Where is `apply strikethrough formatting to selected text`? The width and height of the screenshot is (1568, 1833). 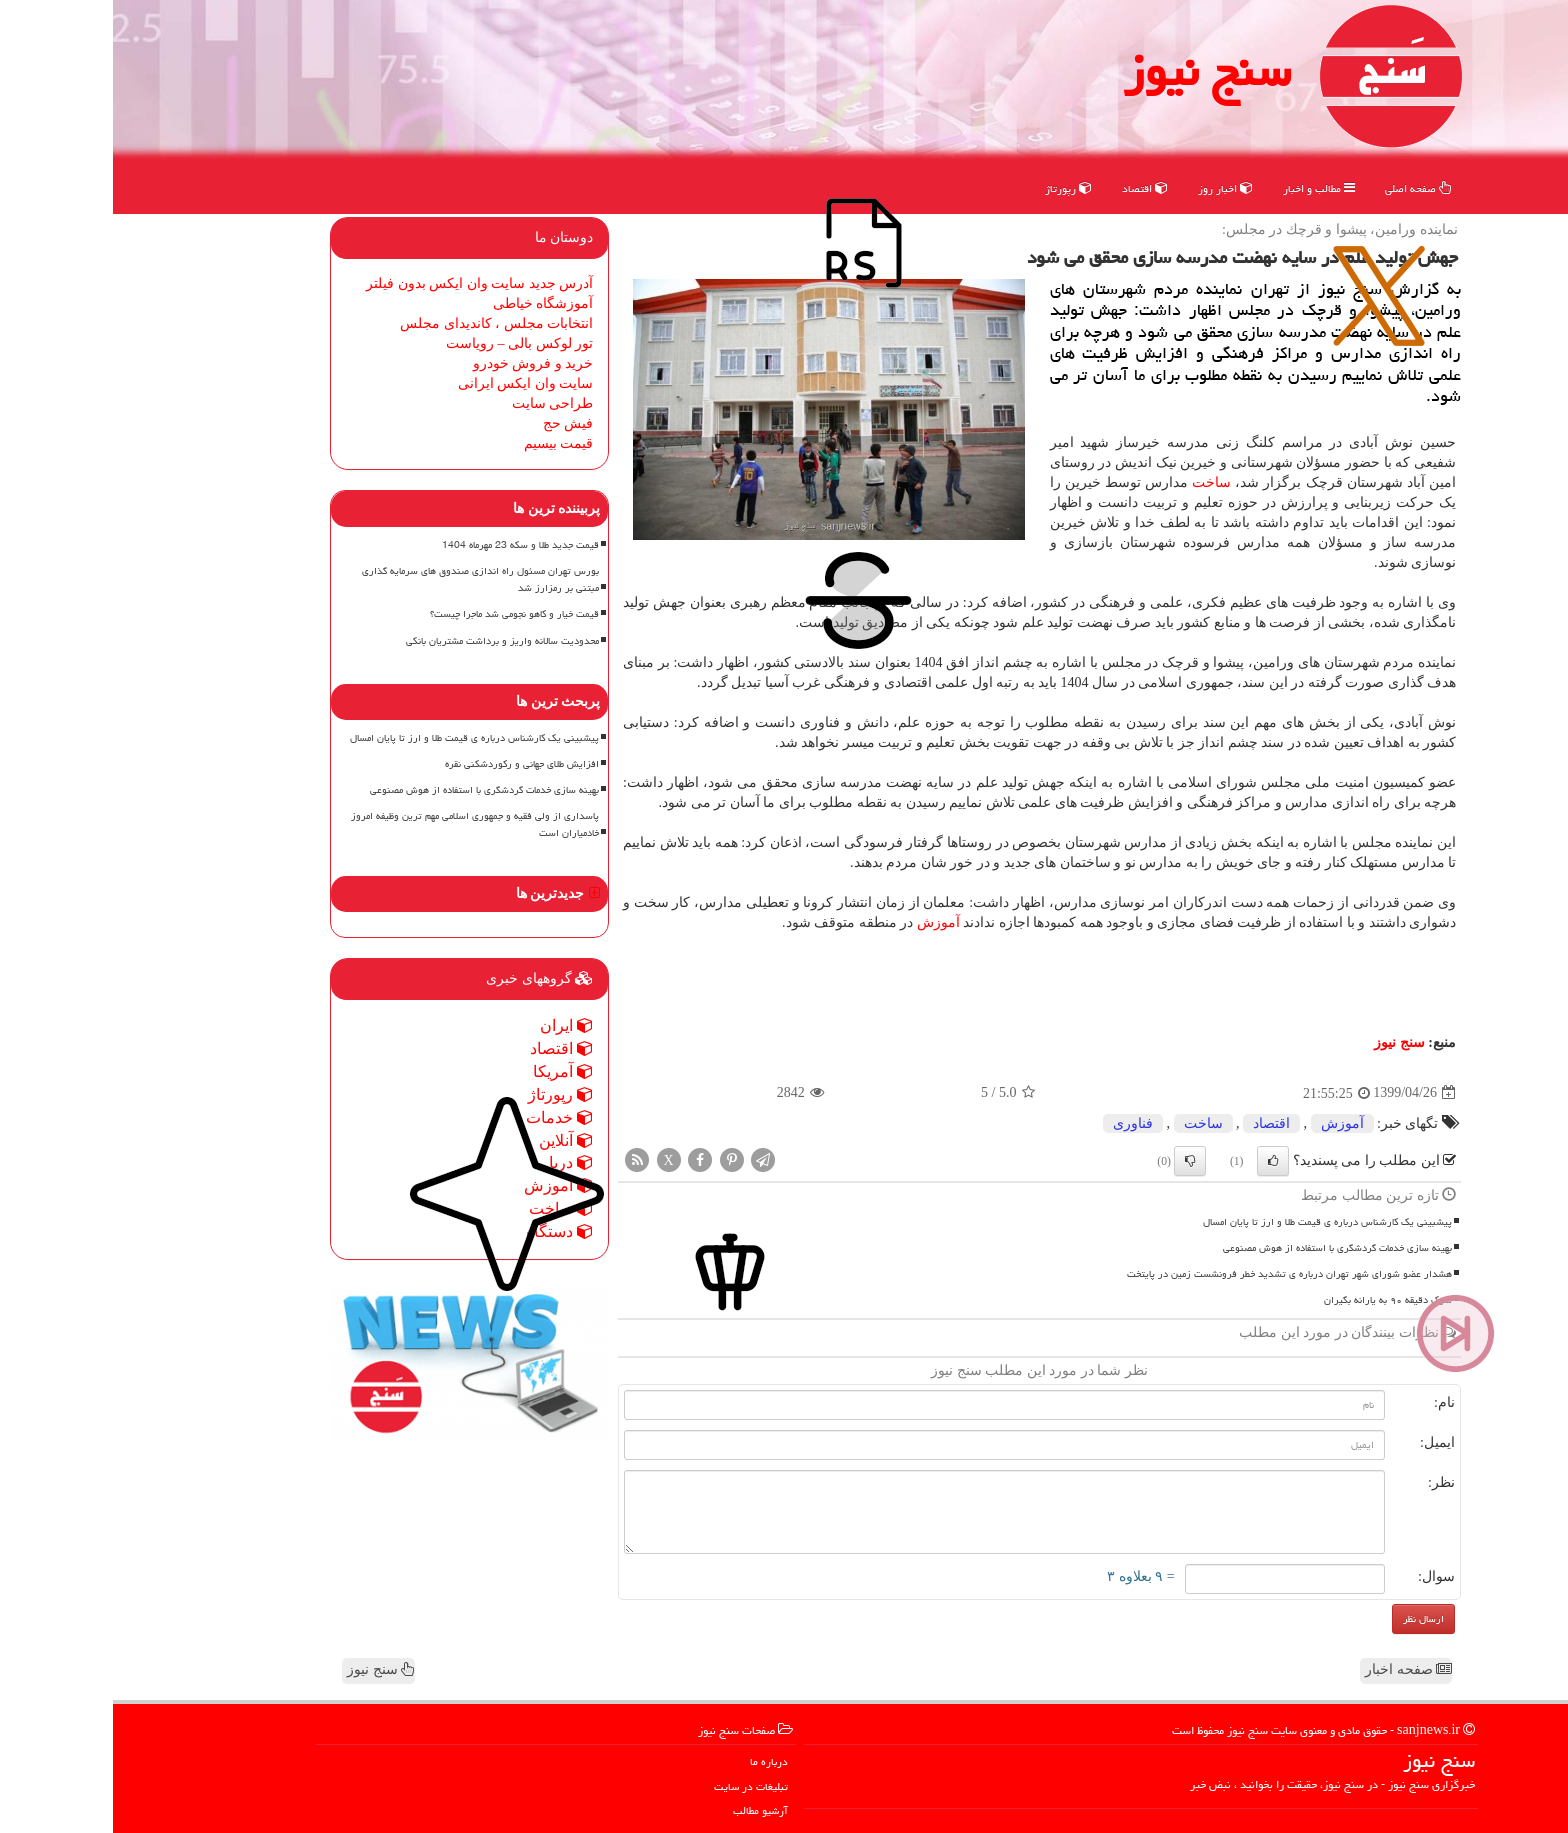
apply strikethrough formatting to selected text is located at coordinates (858, 600).